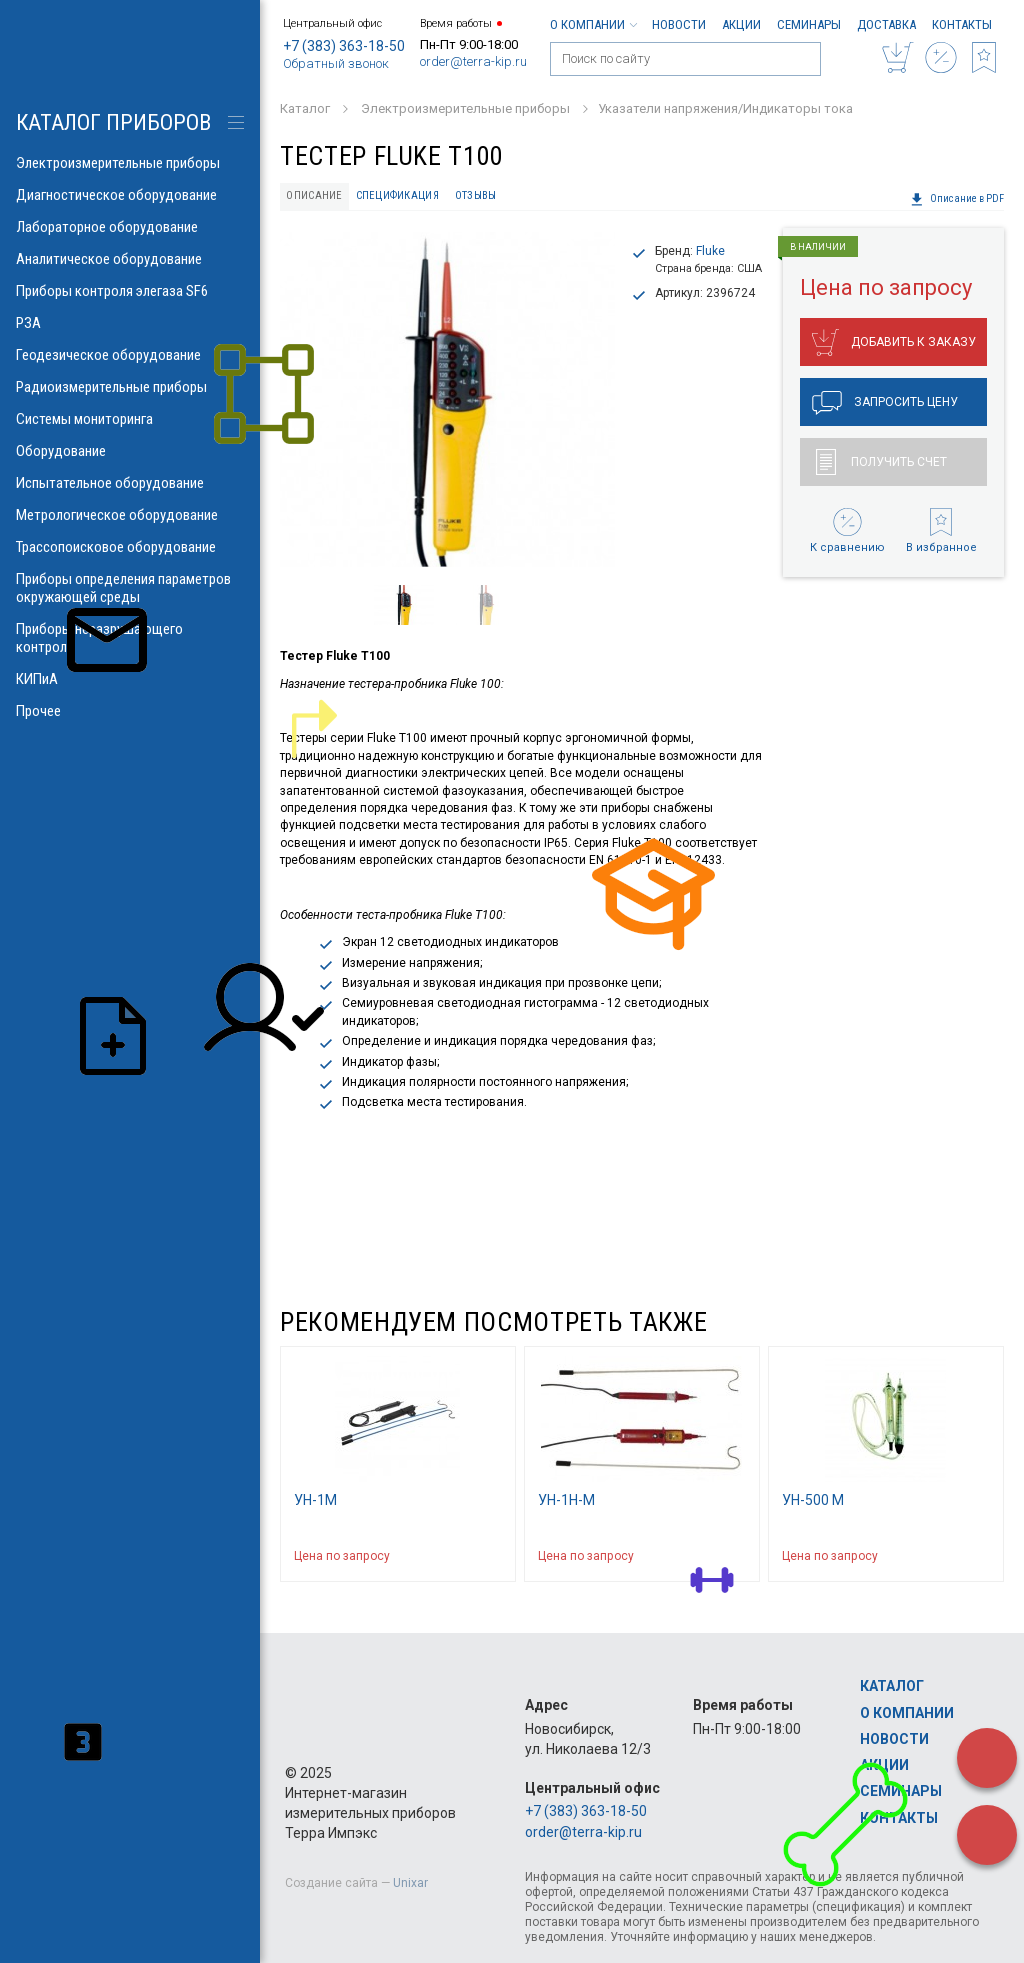 The height and width of the screenshot is (1963, 1024). Describe the element at coordinates (653, 890) in the screenshot. I see `access education or learning resources` at that location.